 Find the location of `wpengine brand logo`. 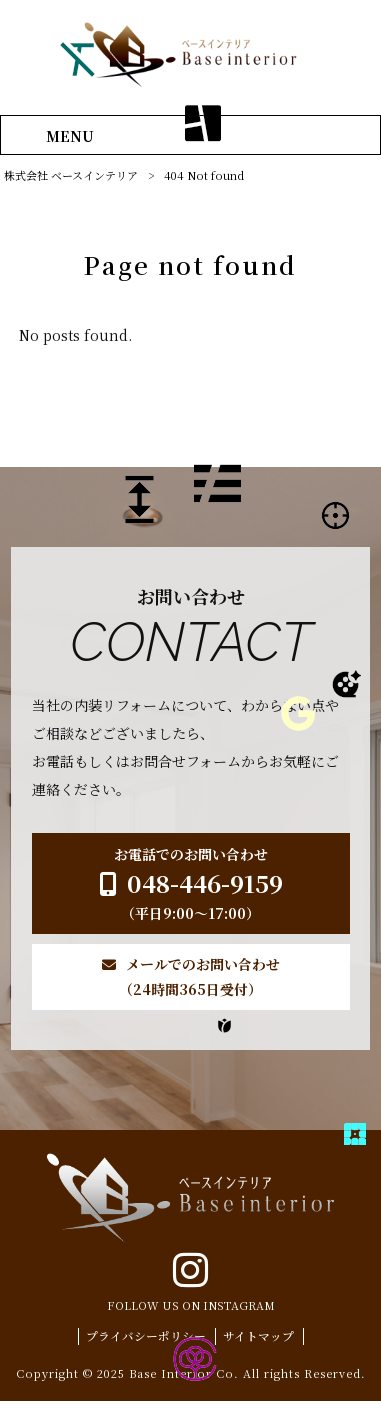

wpengine brand logo is located at coordinates (355, 1134).